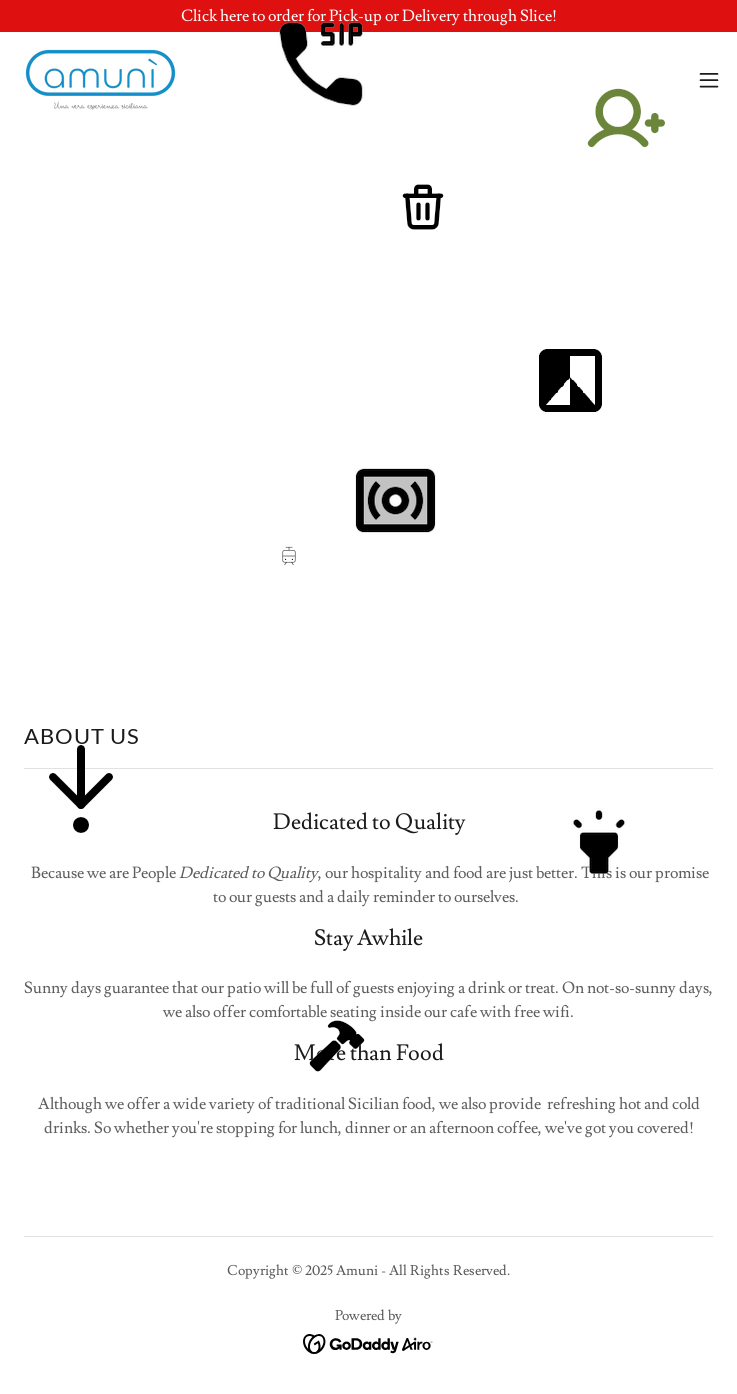 The image size is (737, 1394). I want to click on highlight selected text, so click(599, 842).